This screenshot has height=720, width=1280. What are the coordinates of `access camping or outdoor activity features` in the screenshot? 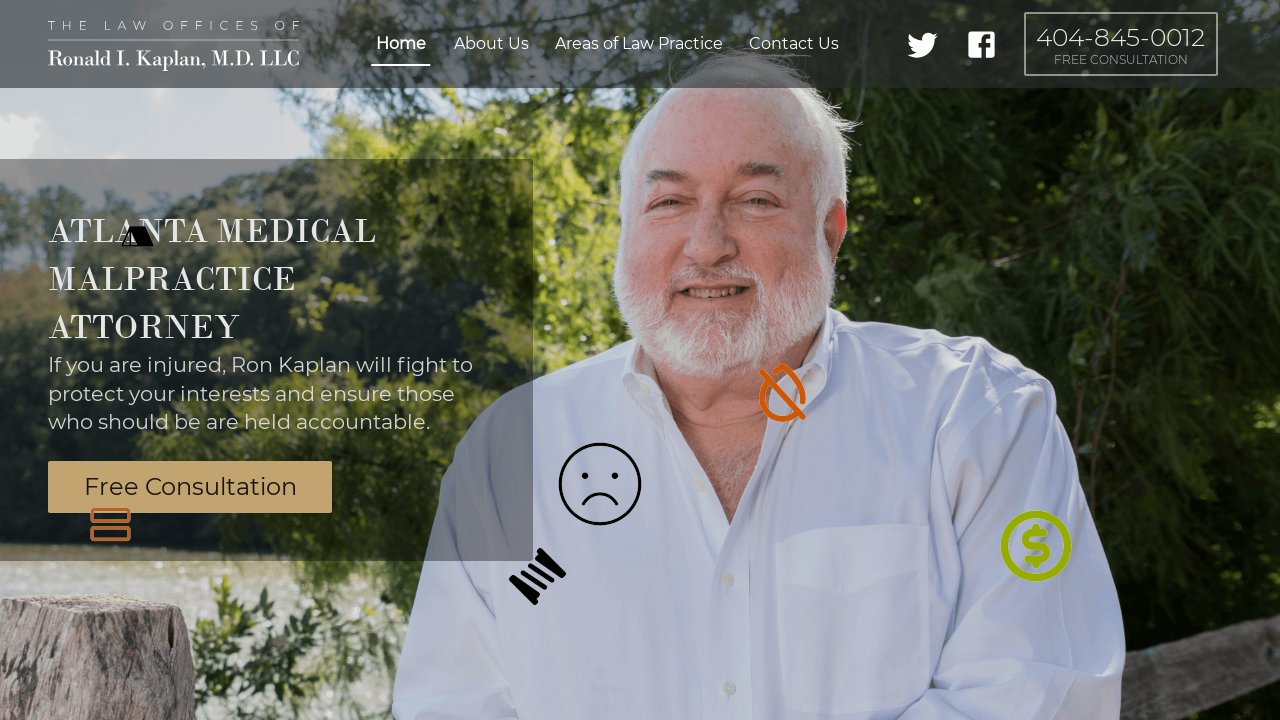 It's located at (137, 237).